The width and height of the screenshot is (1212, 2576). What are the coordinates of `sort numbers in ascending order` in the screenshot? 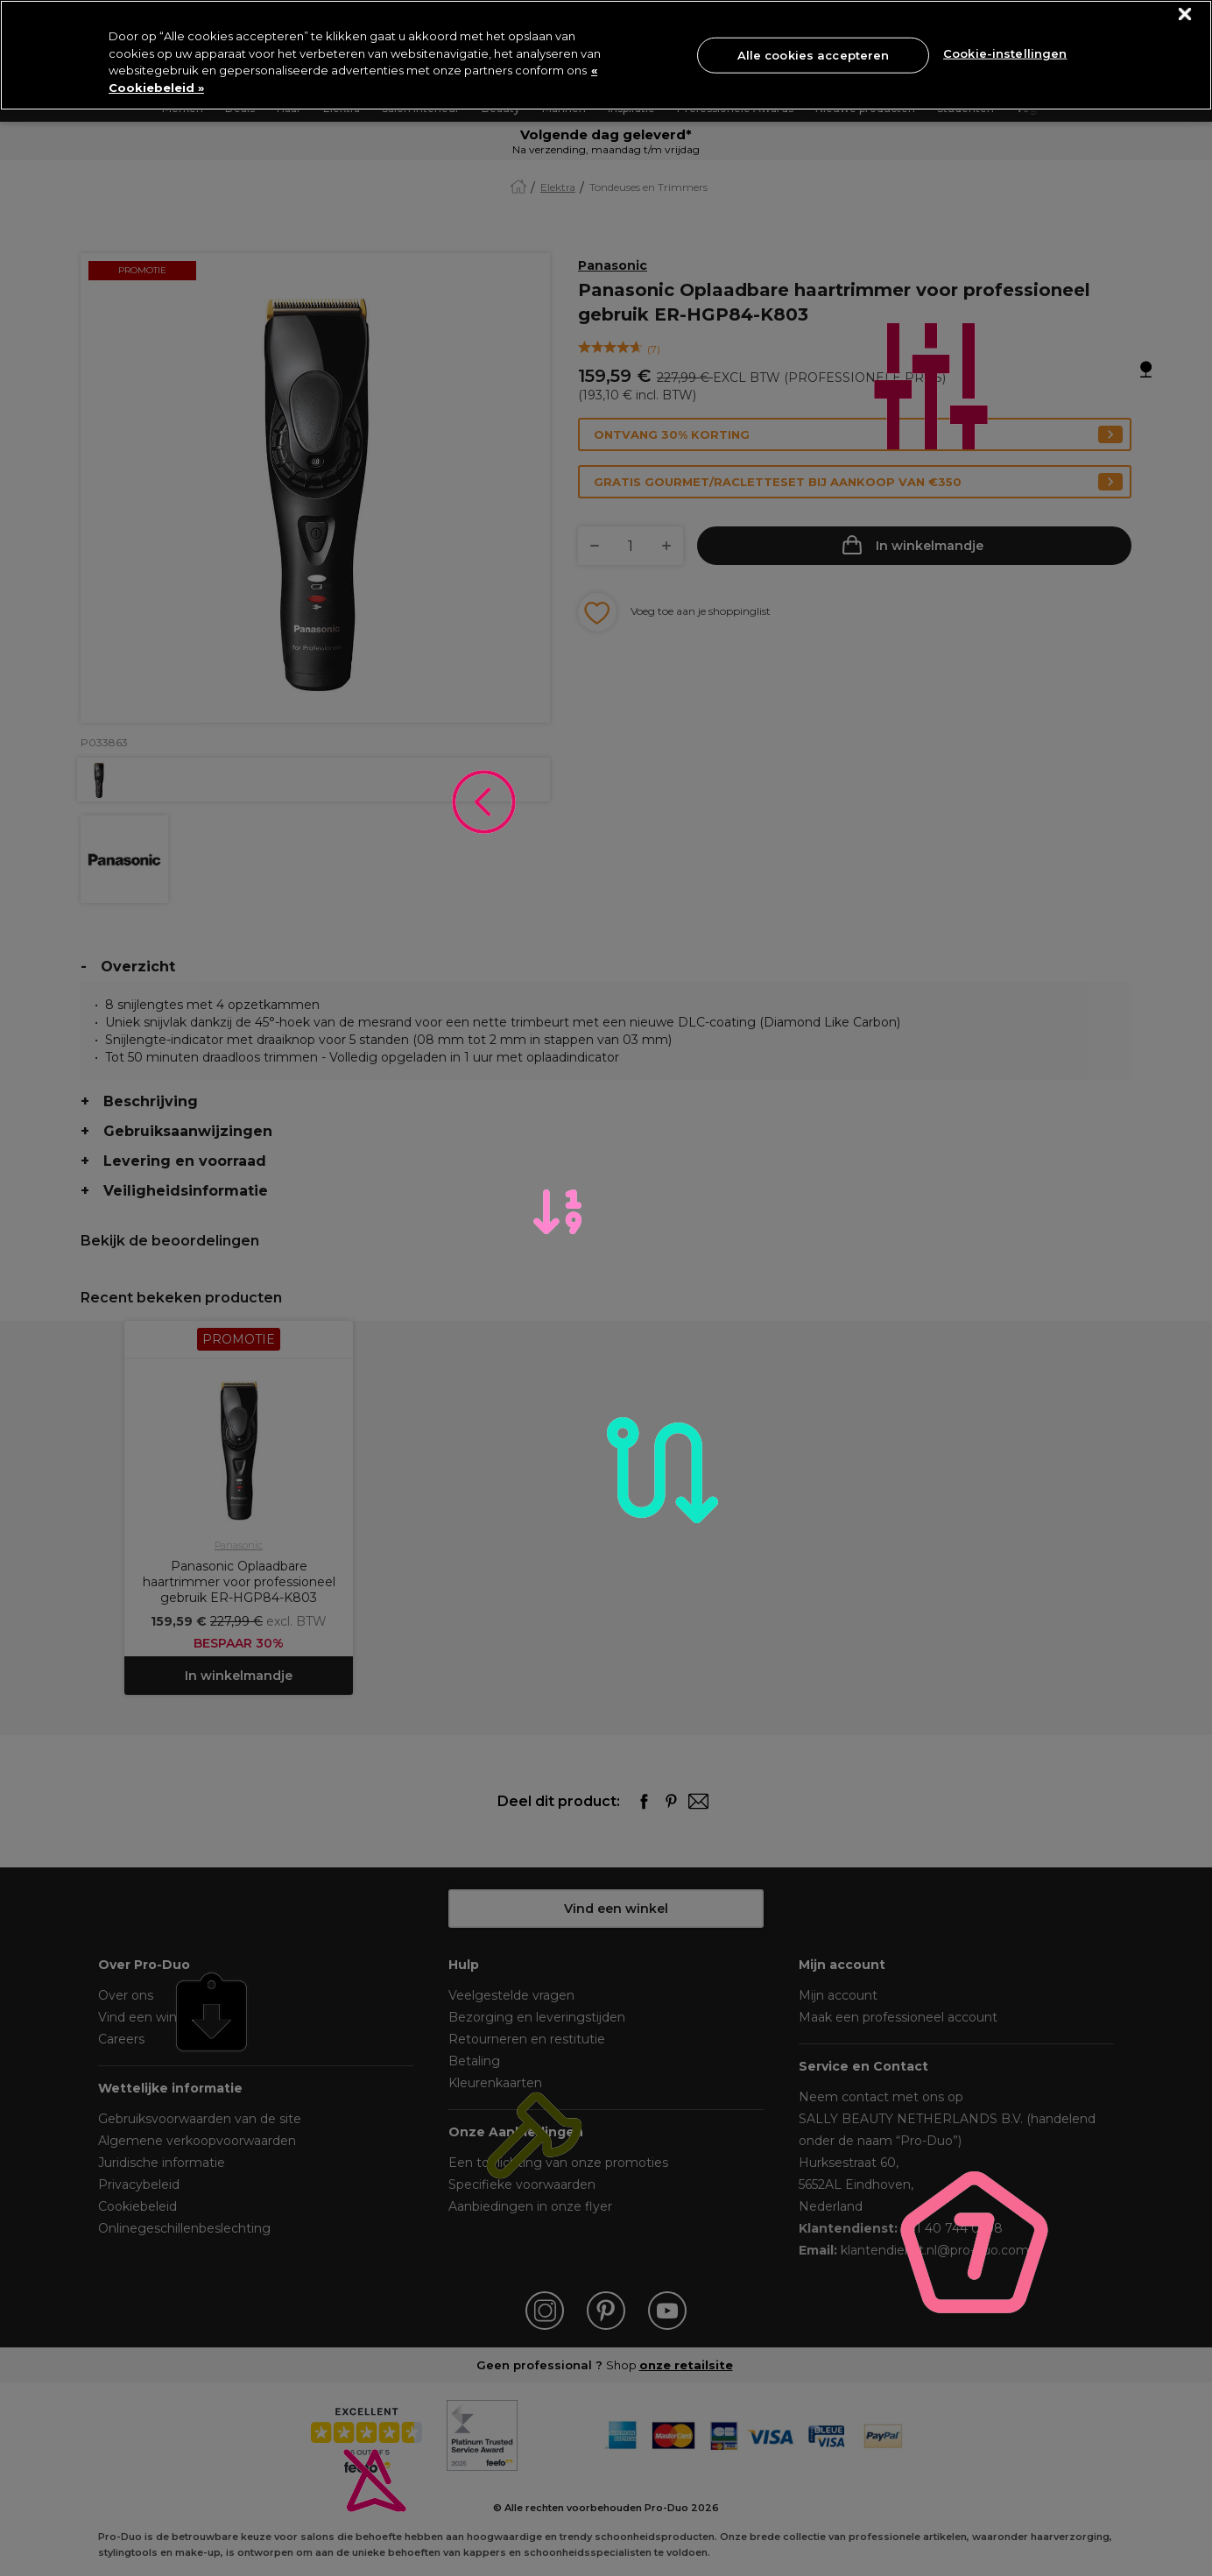 It's located at (559, 1211).